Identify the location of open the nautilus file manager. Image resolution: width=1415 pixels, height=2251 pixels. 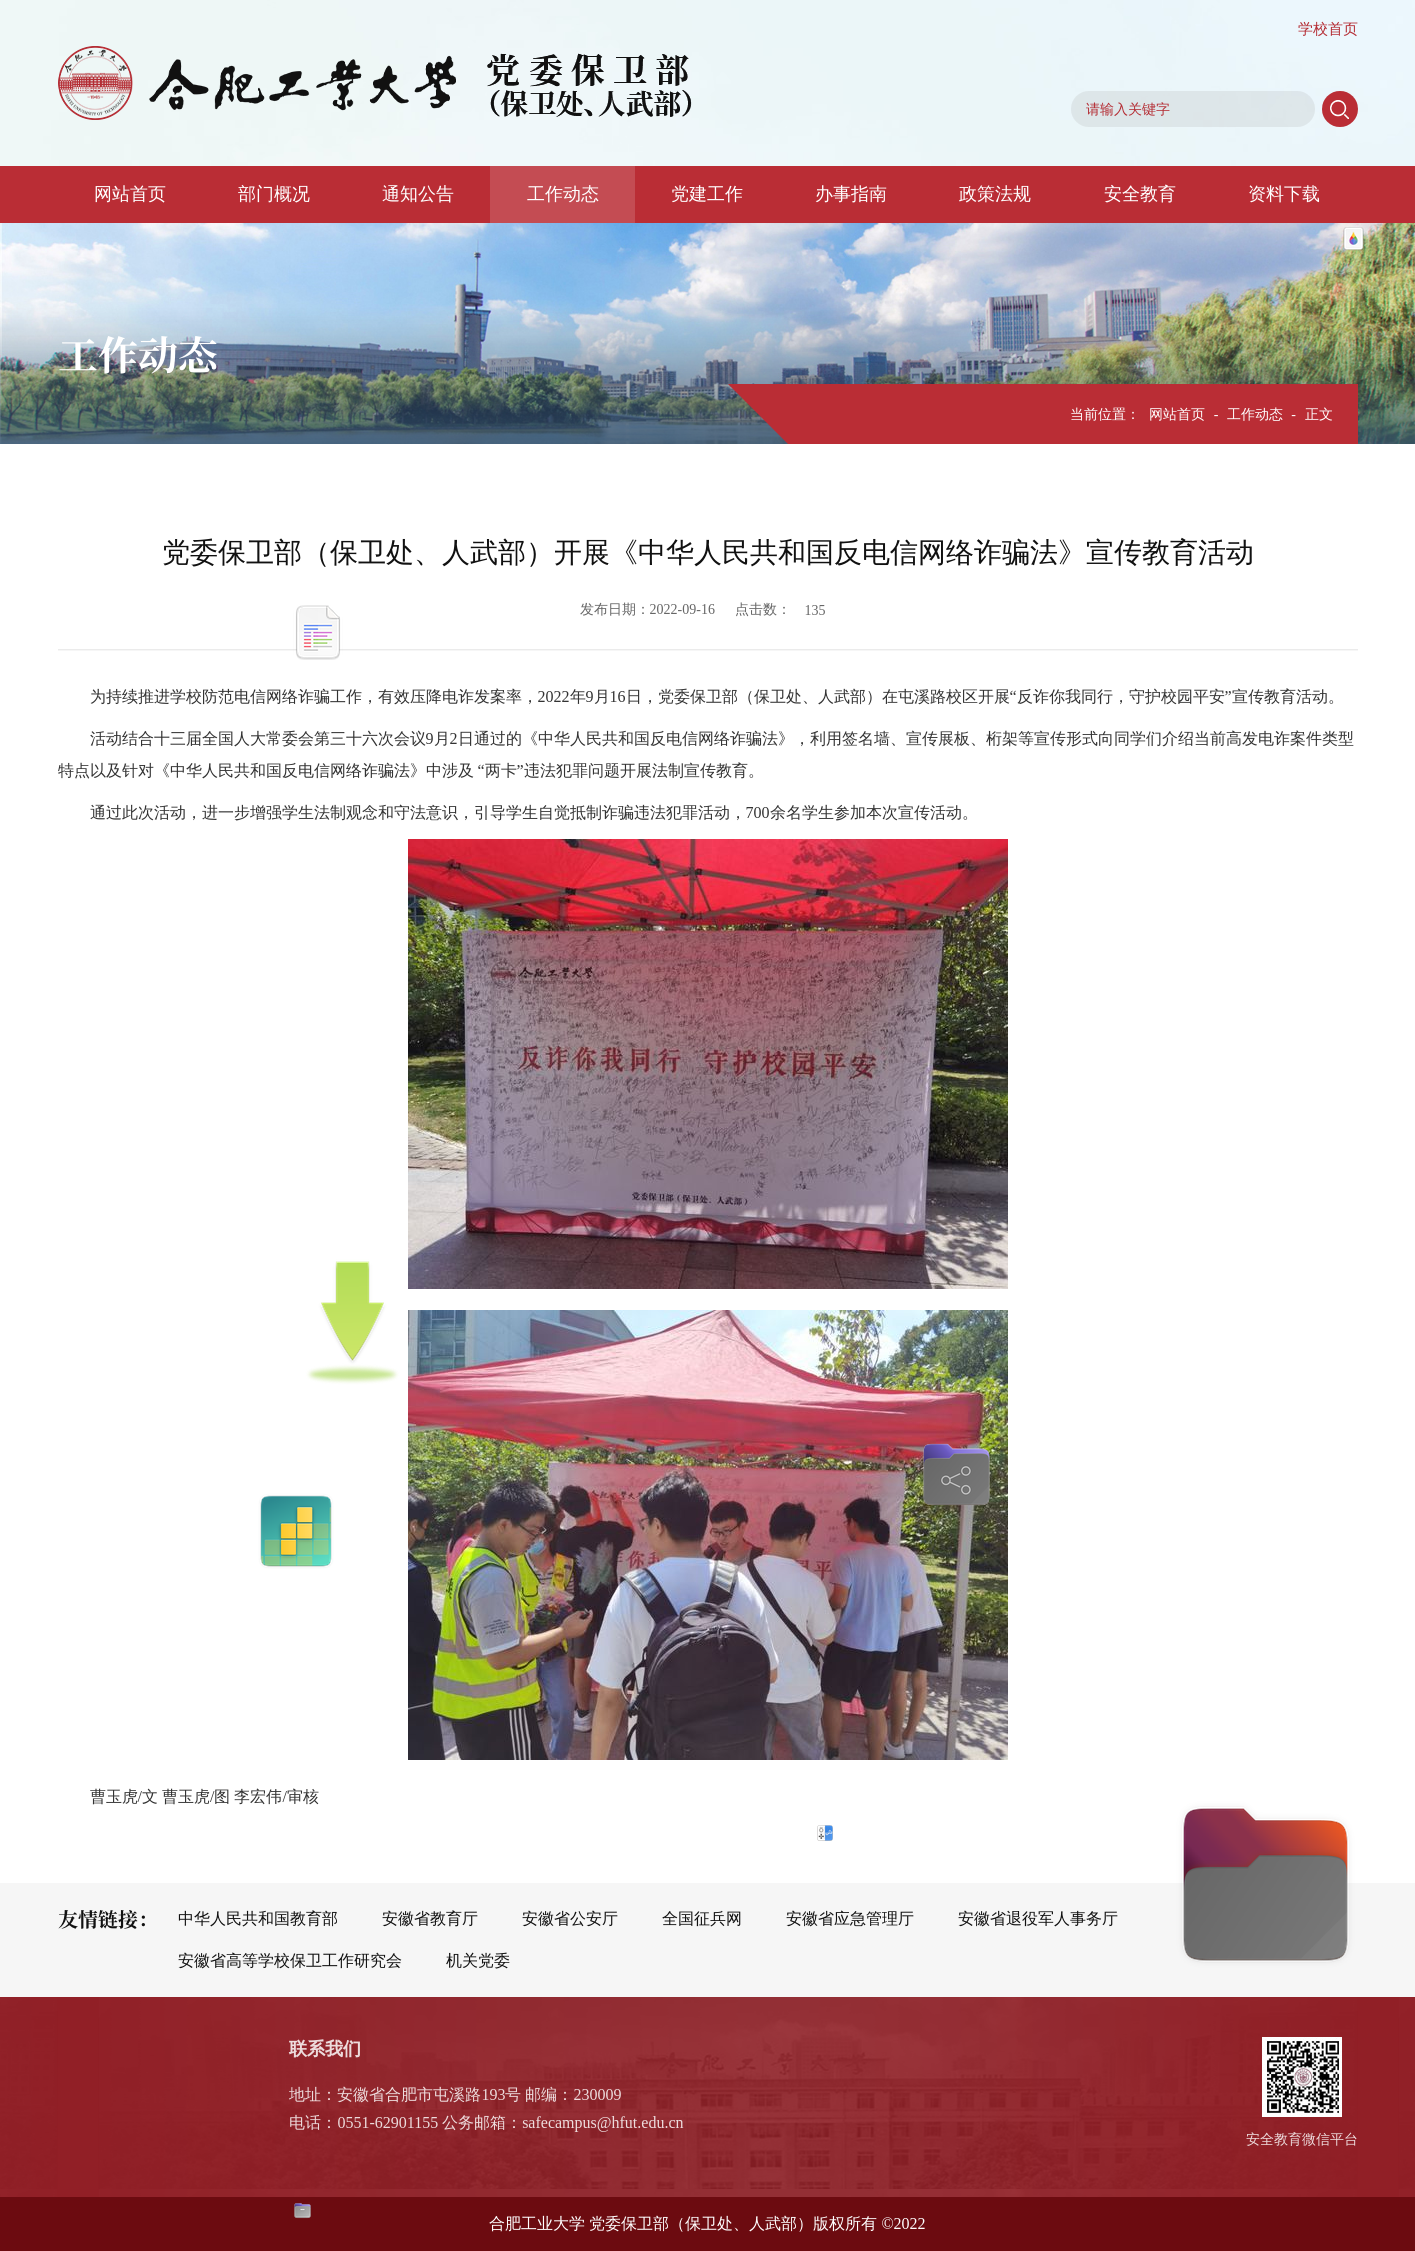
(302, 2210).